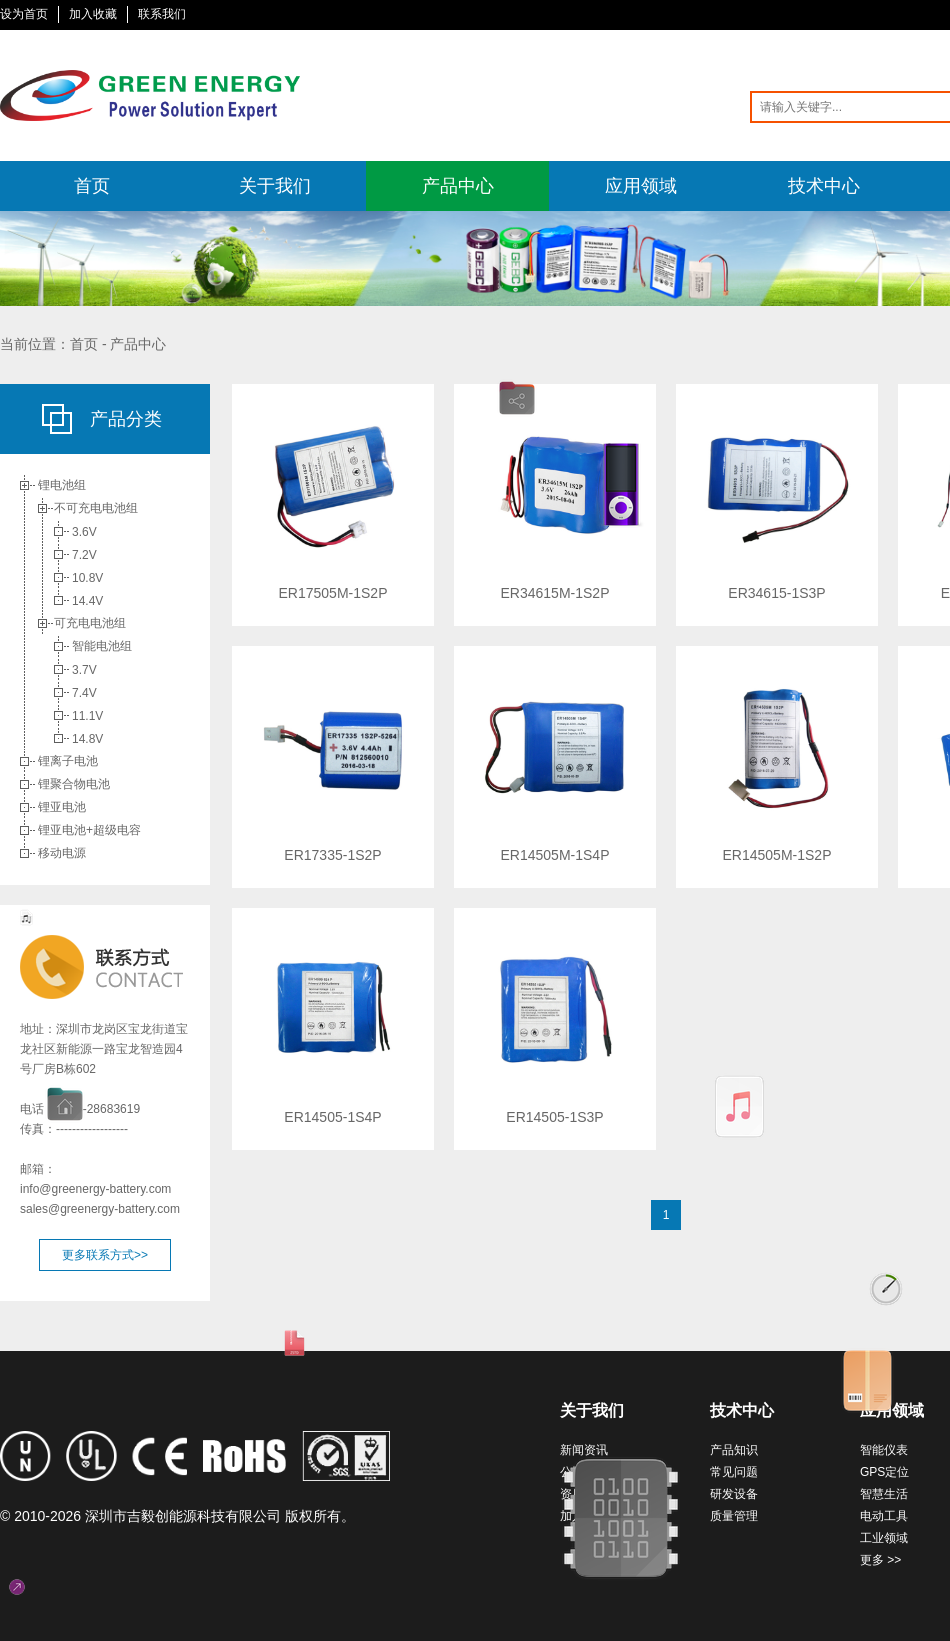  I want to click on firmware file type indicator, so click(621, 1518).